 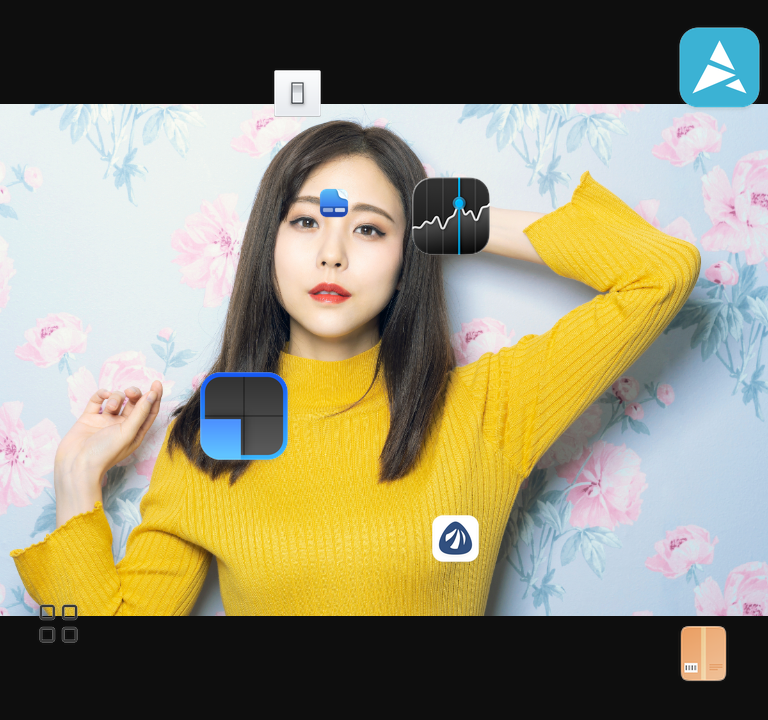 I want to click on launch the artix linux application, so click(x=719, y=67).